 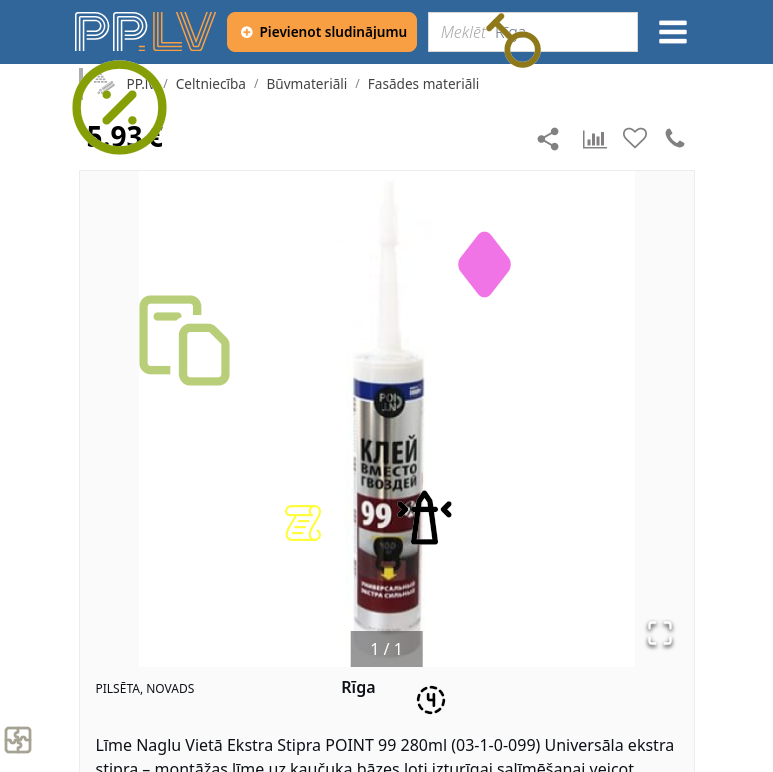 I want to click on navigate to lighthouse or maritime location, so click(x=424, y=517).